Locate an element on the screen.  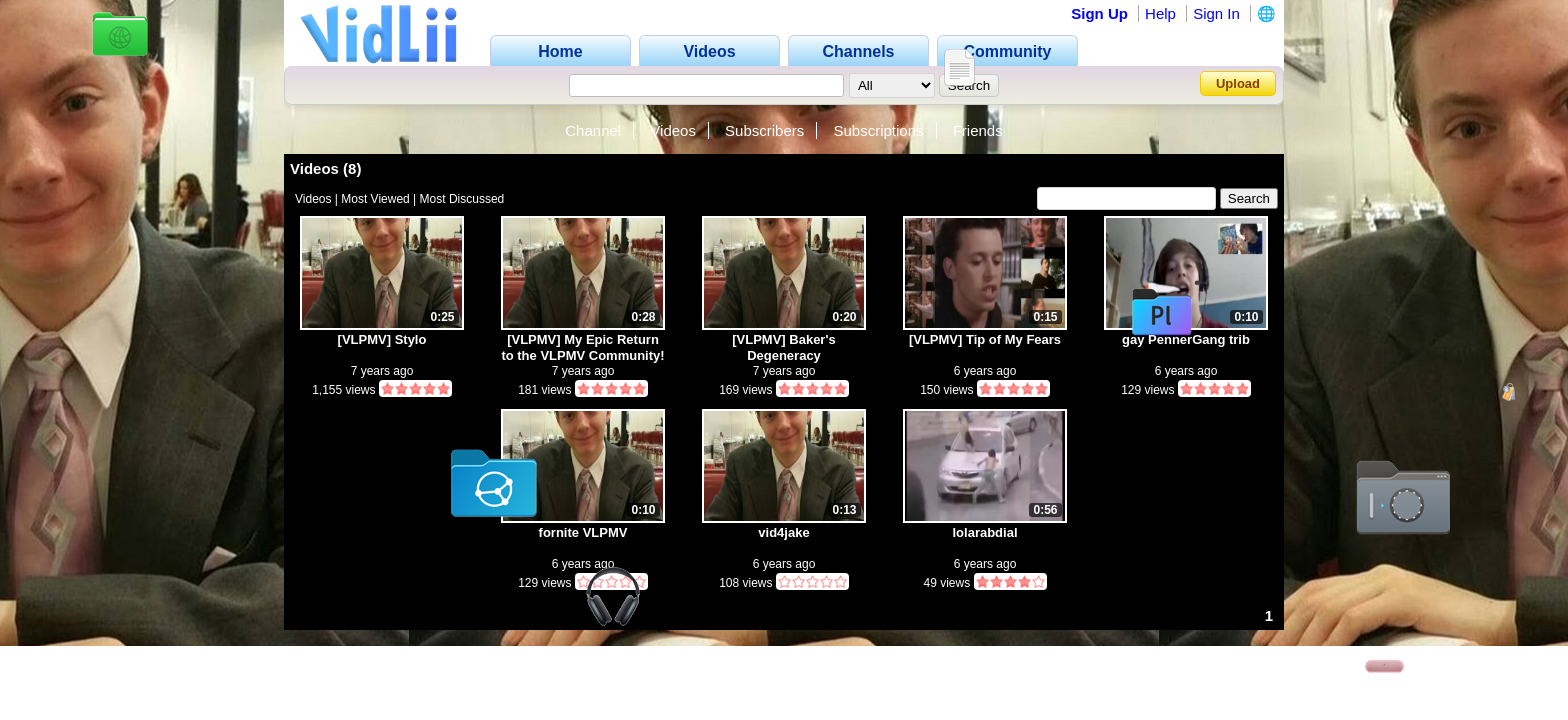
a plain text file is located at coordinates (959, 67).